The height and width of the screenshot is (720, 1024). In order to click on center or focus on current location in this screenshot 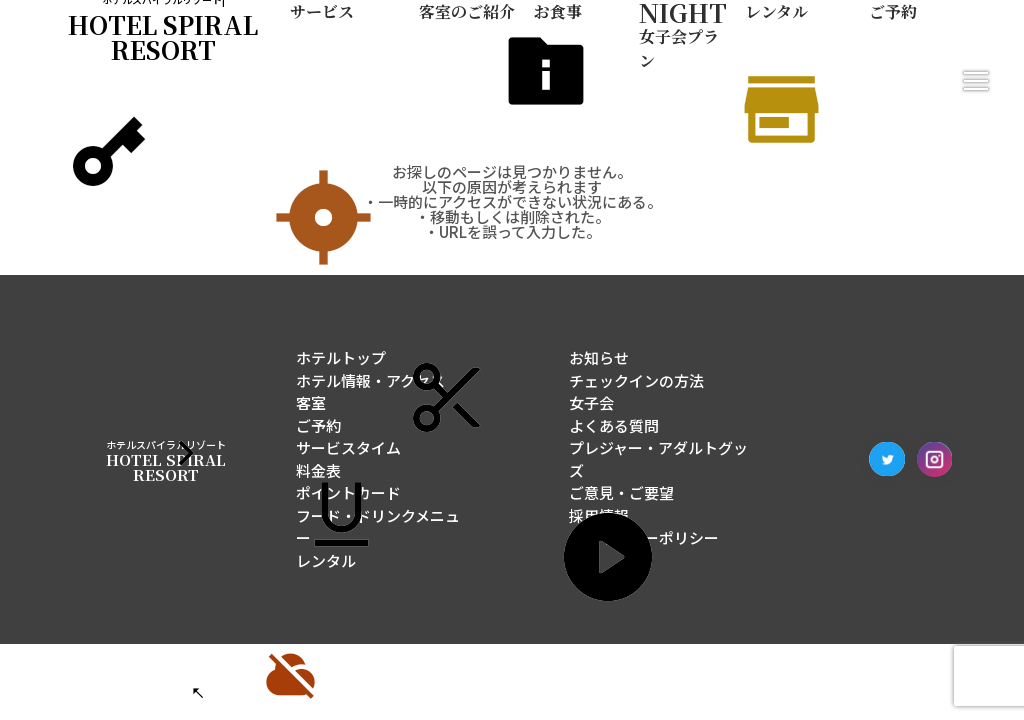, I will do `click(323, 217)`.